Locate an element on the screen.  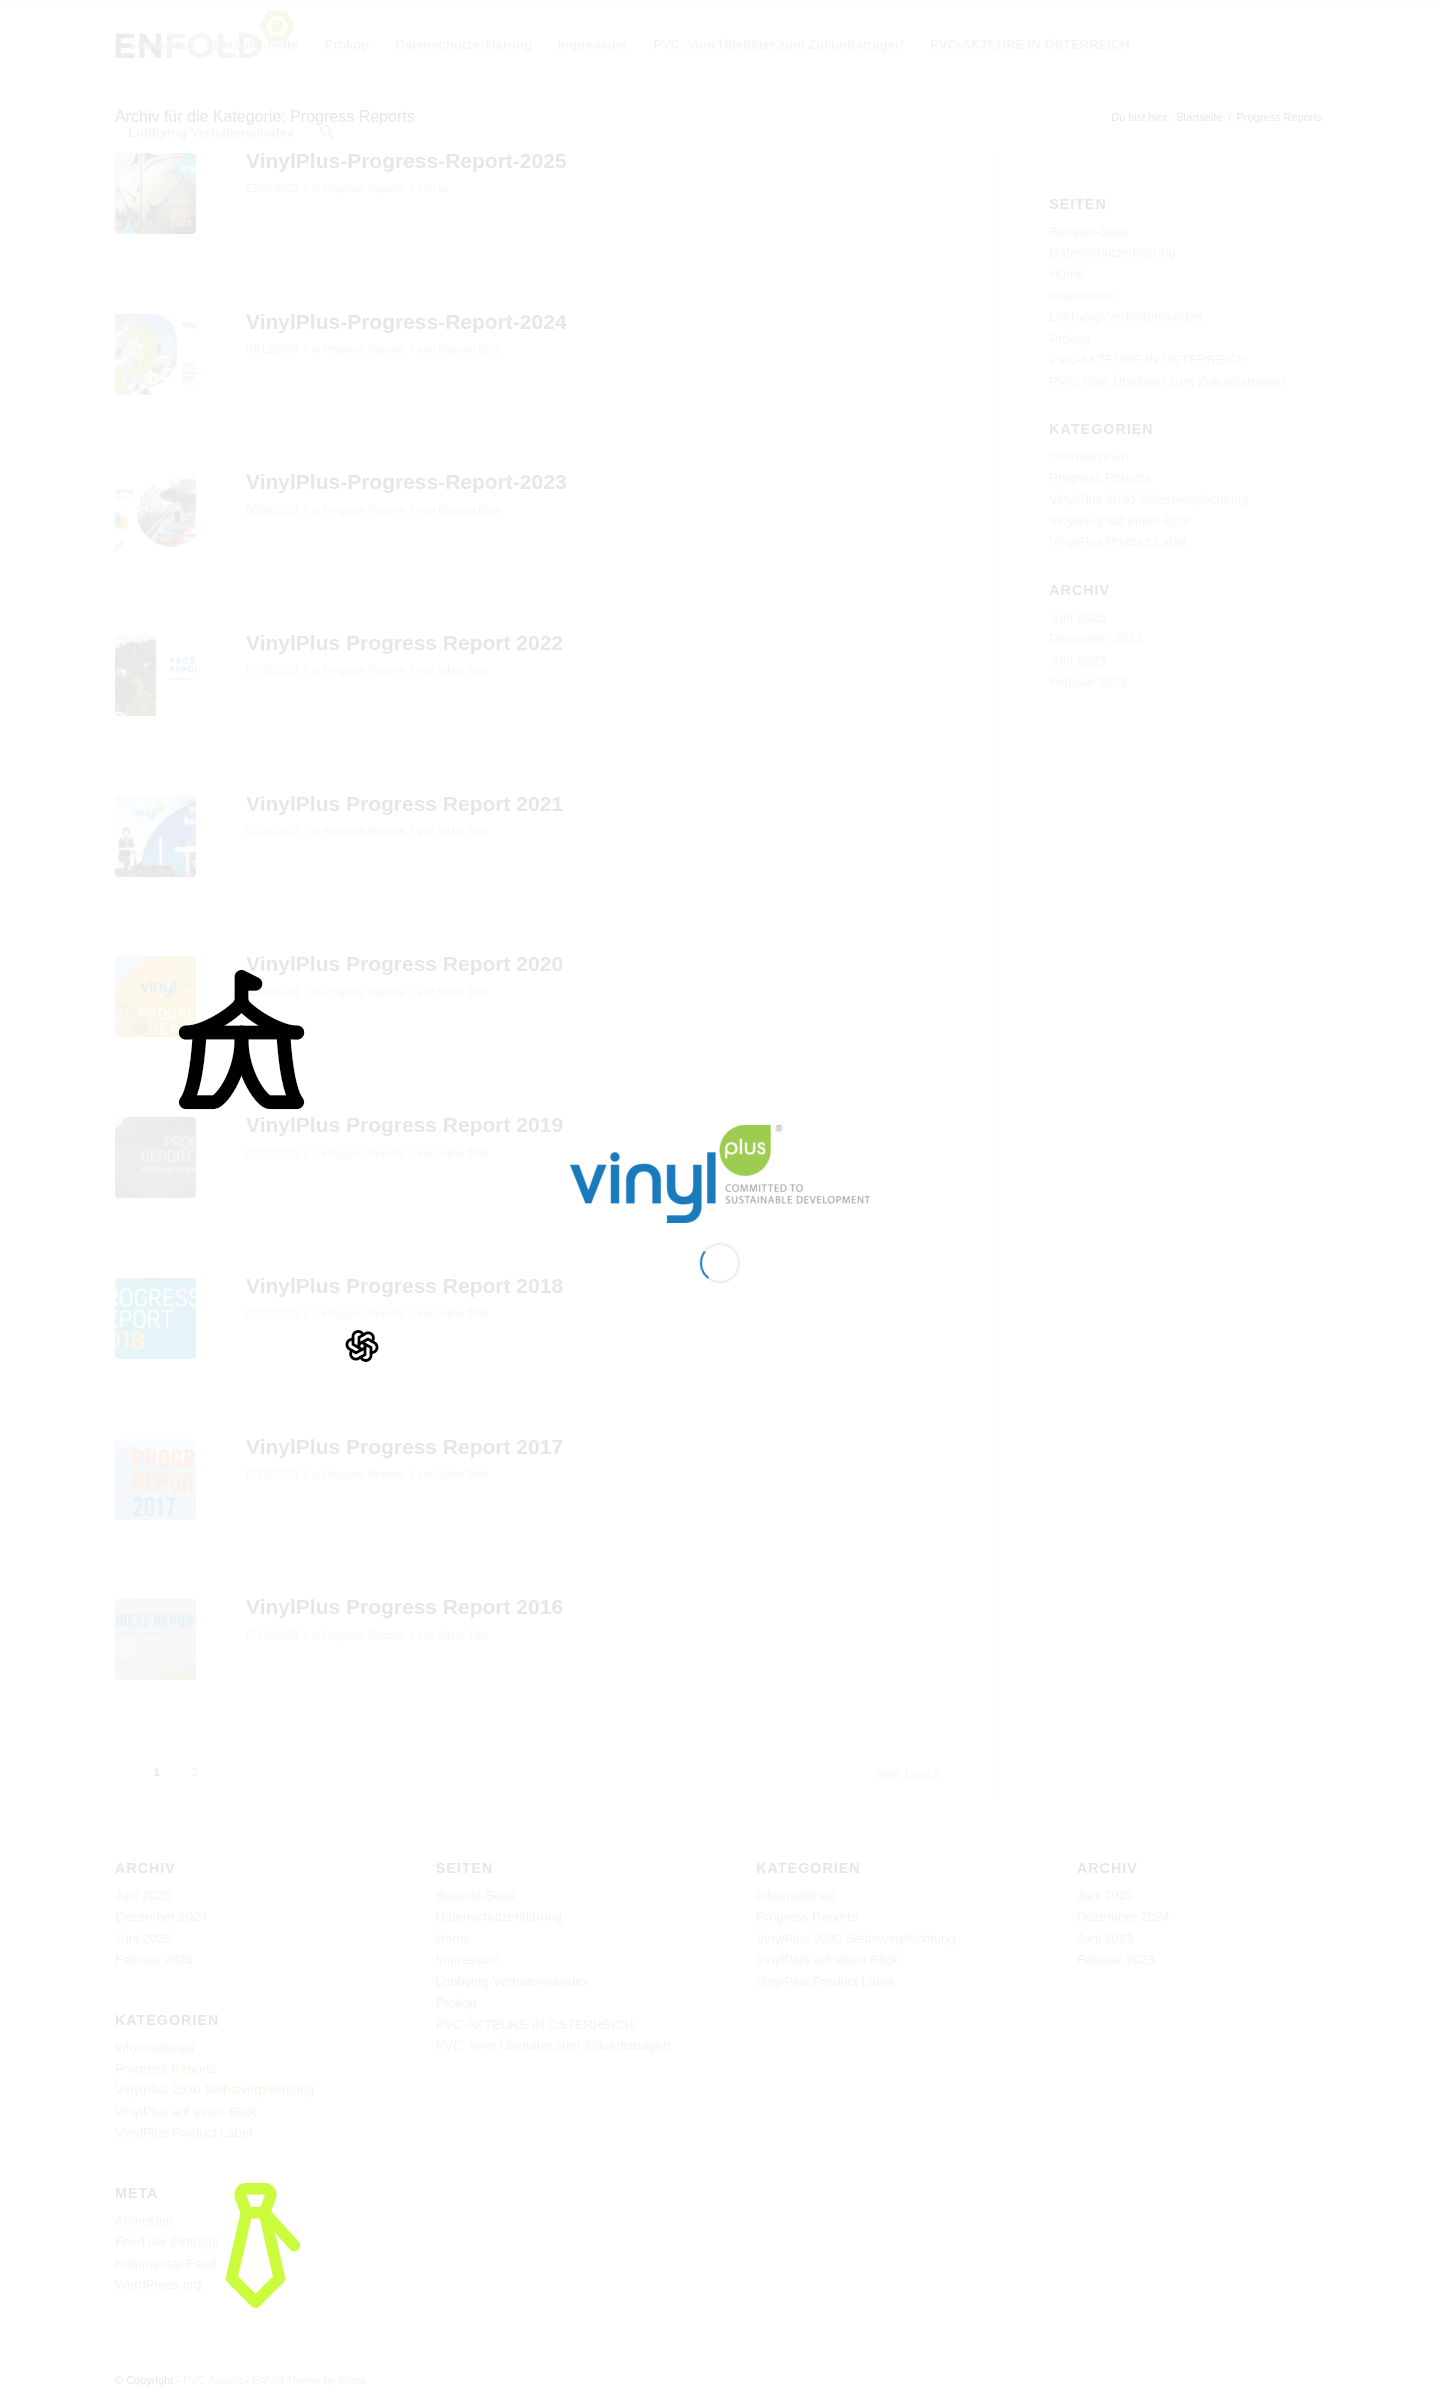
access OpenAI services or chatbot is located at coordinates (362, 1346).